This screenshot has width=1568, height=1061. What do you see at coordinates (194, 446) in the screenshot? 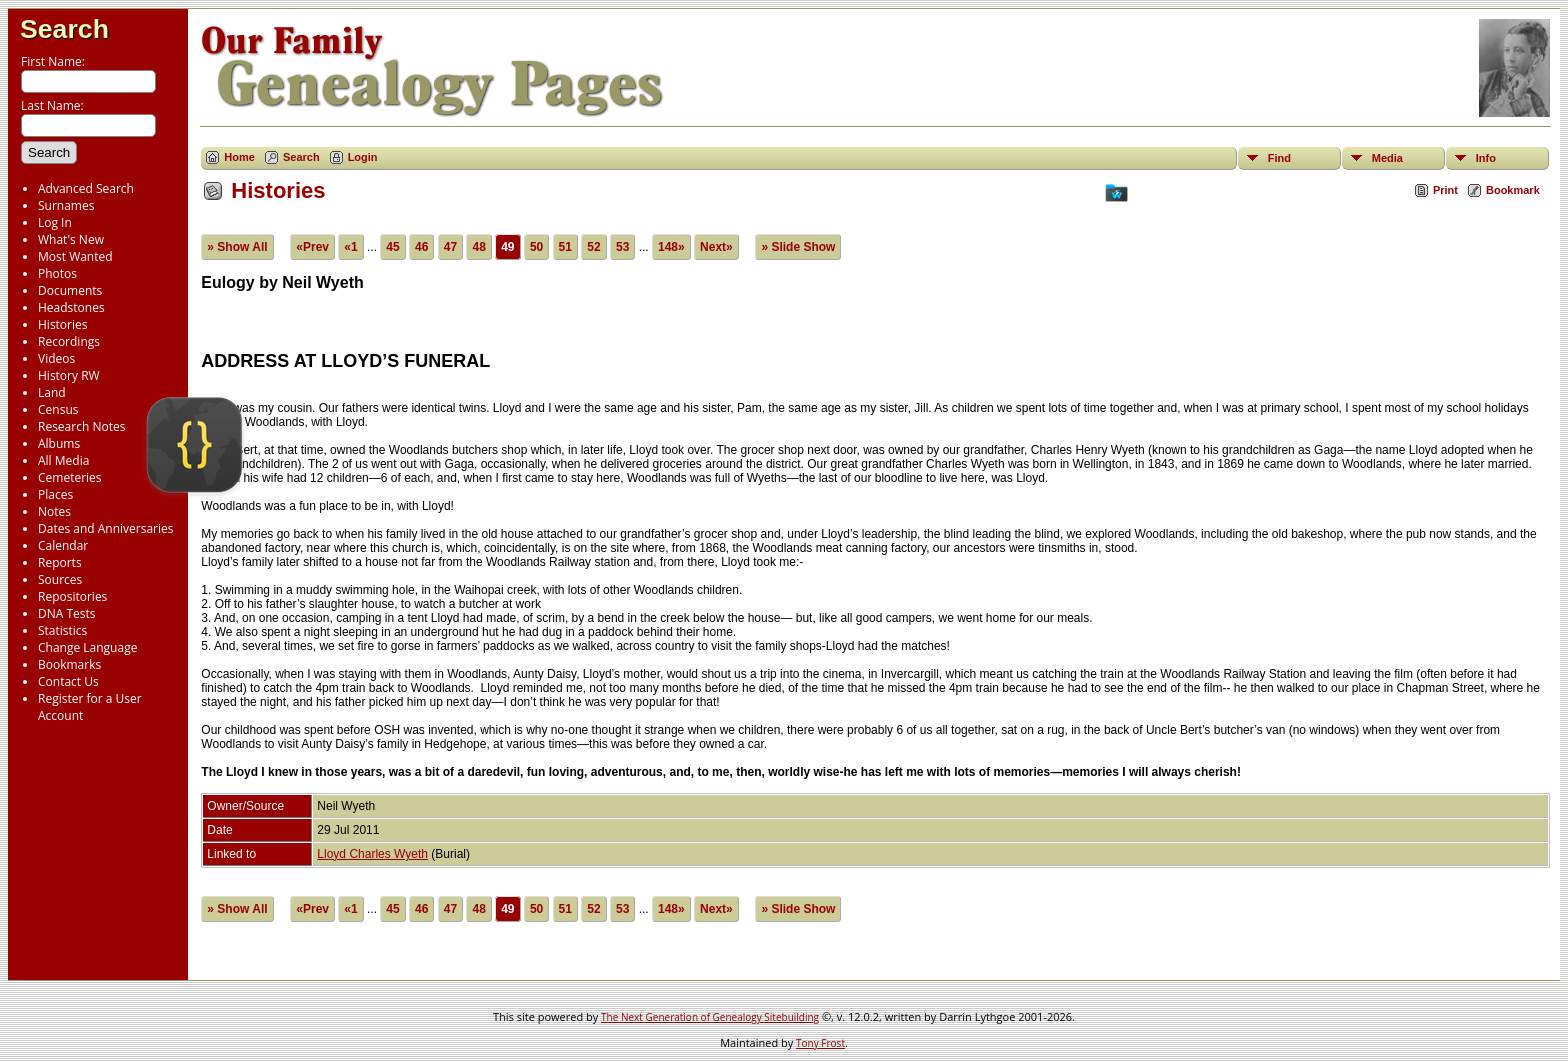
I see `access stylesheet preferences for web browser` at bounding box center [194, 446].